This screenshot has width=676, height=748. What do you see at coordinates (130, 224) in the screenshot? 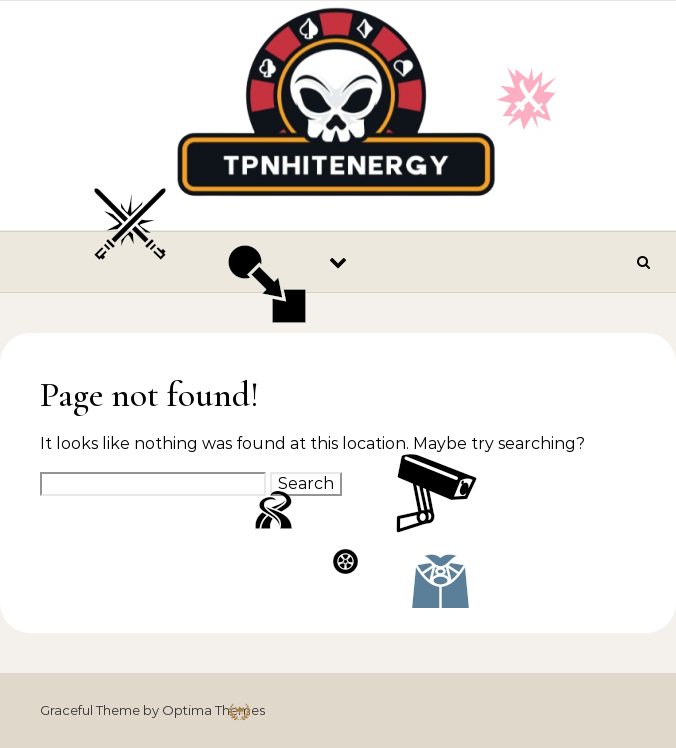
I see `access lightsaber combat or duel mode` at bounding box center [130, 224].